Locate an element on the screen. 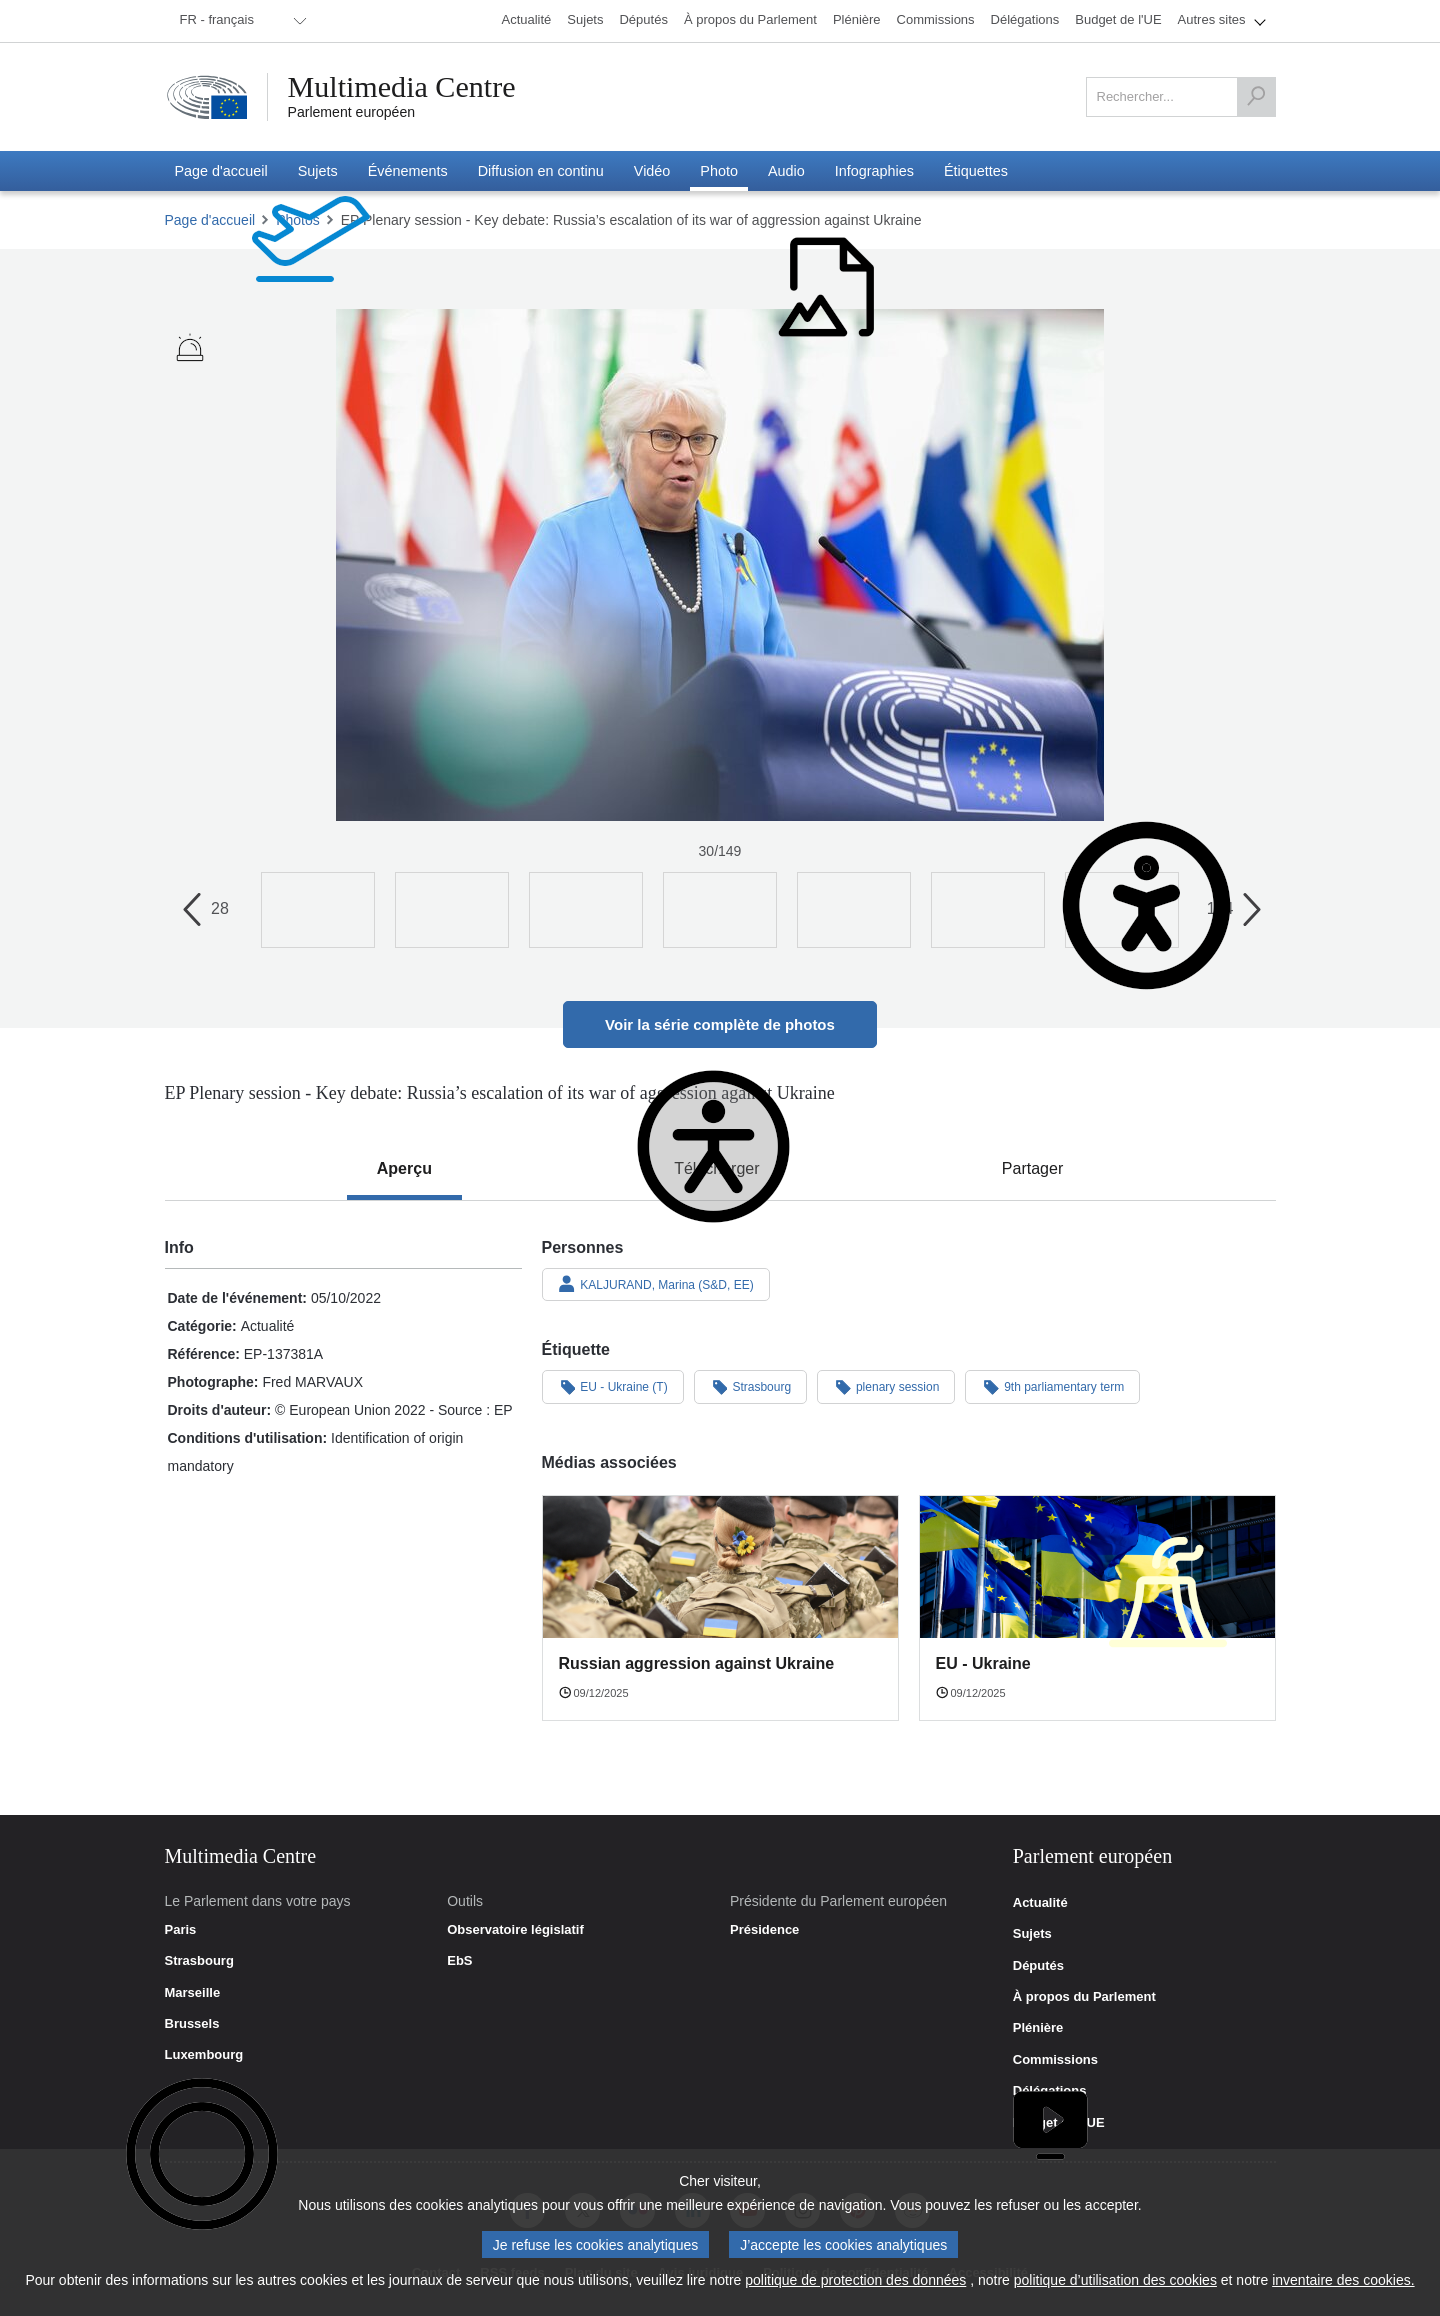  indicates accessibility features are available is located at coordinates (1146, 905).